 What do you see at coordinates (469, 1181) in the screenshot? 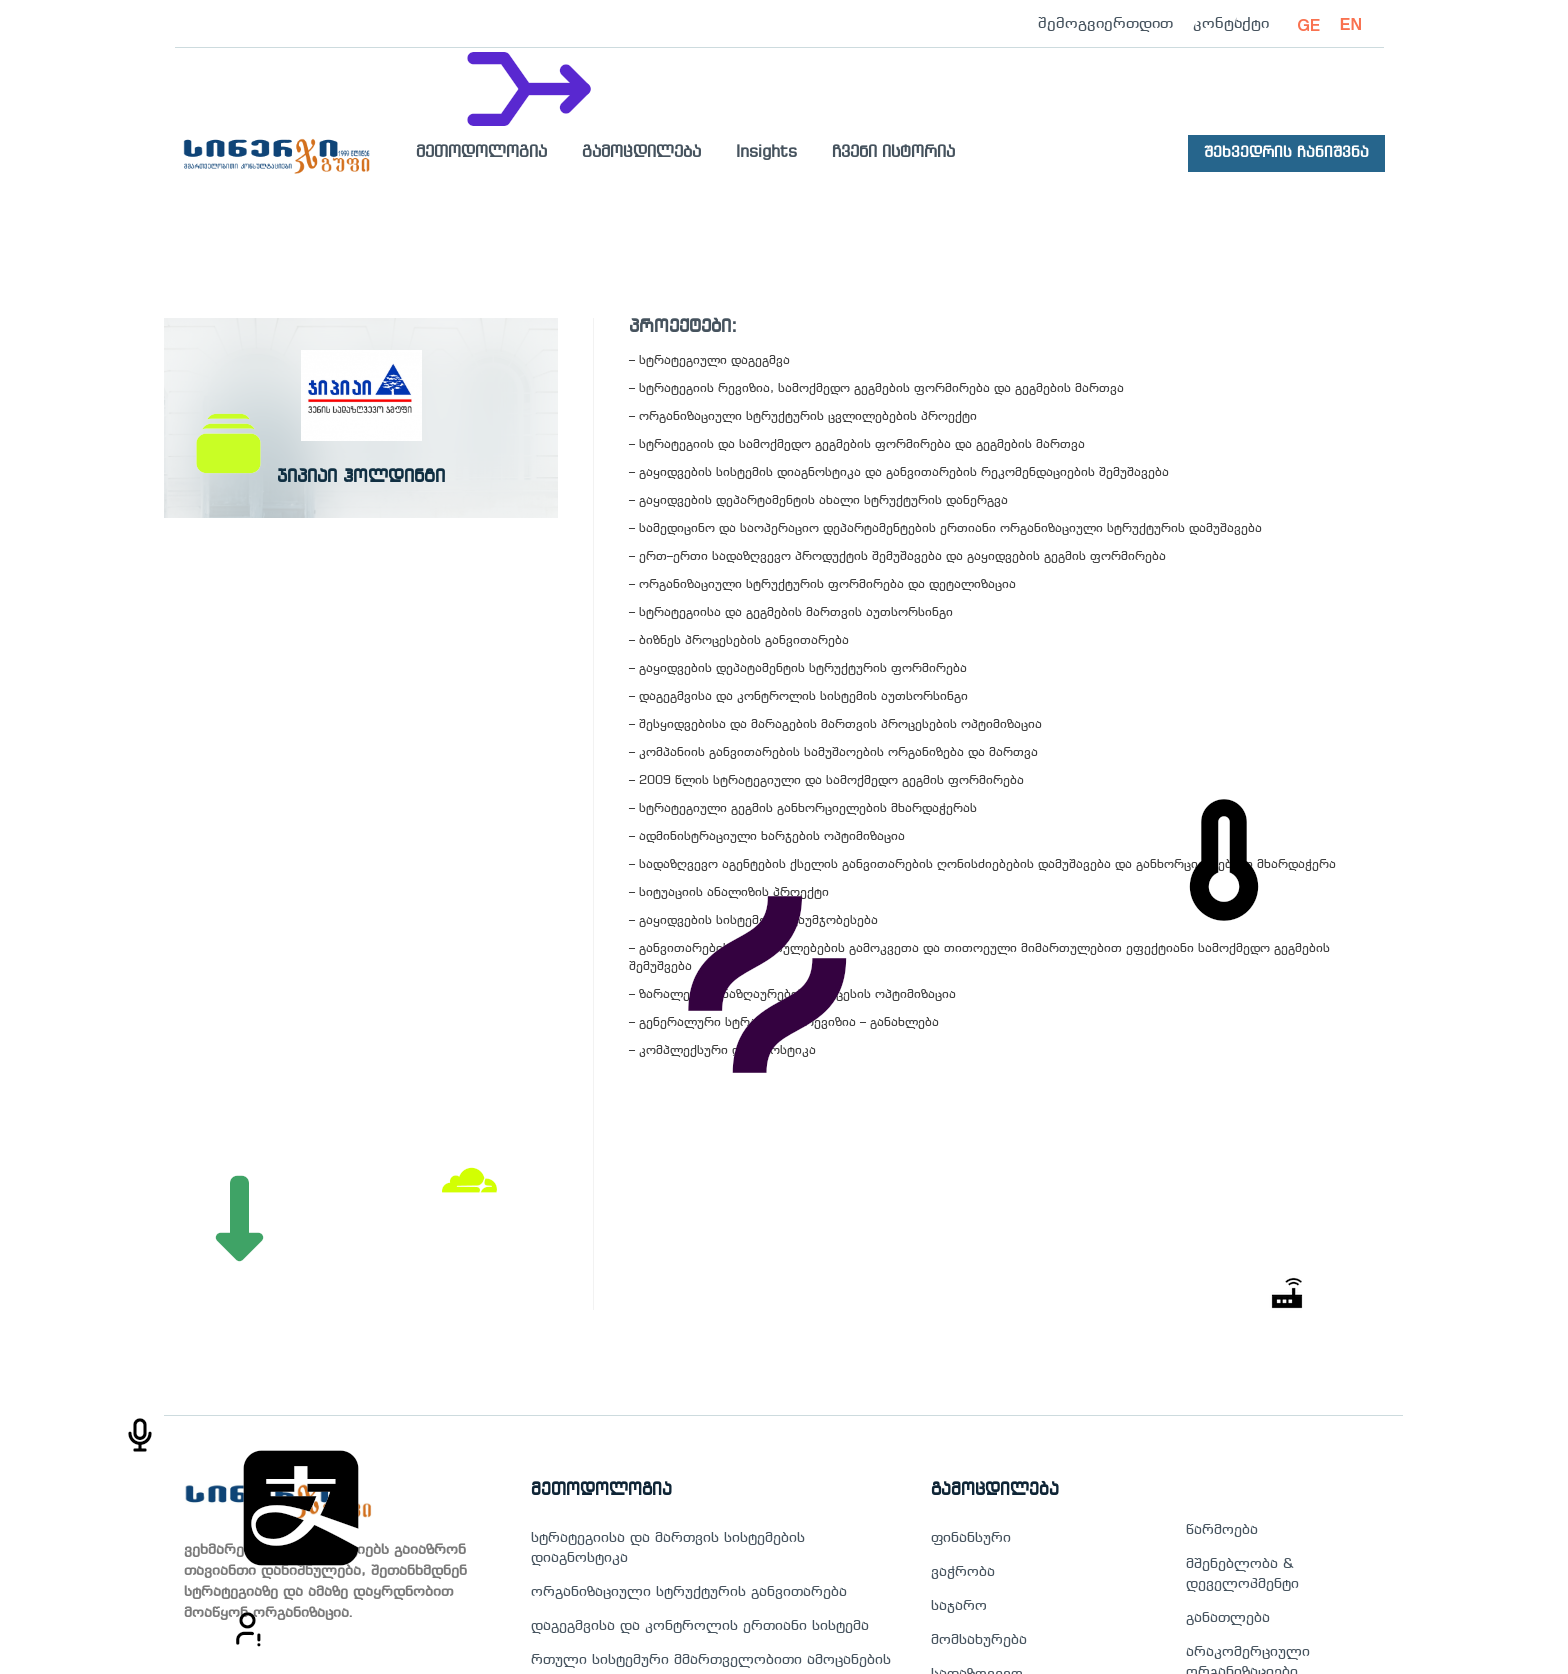
I see `Cloudflare logo` at bounding box center [469, 1181].